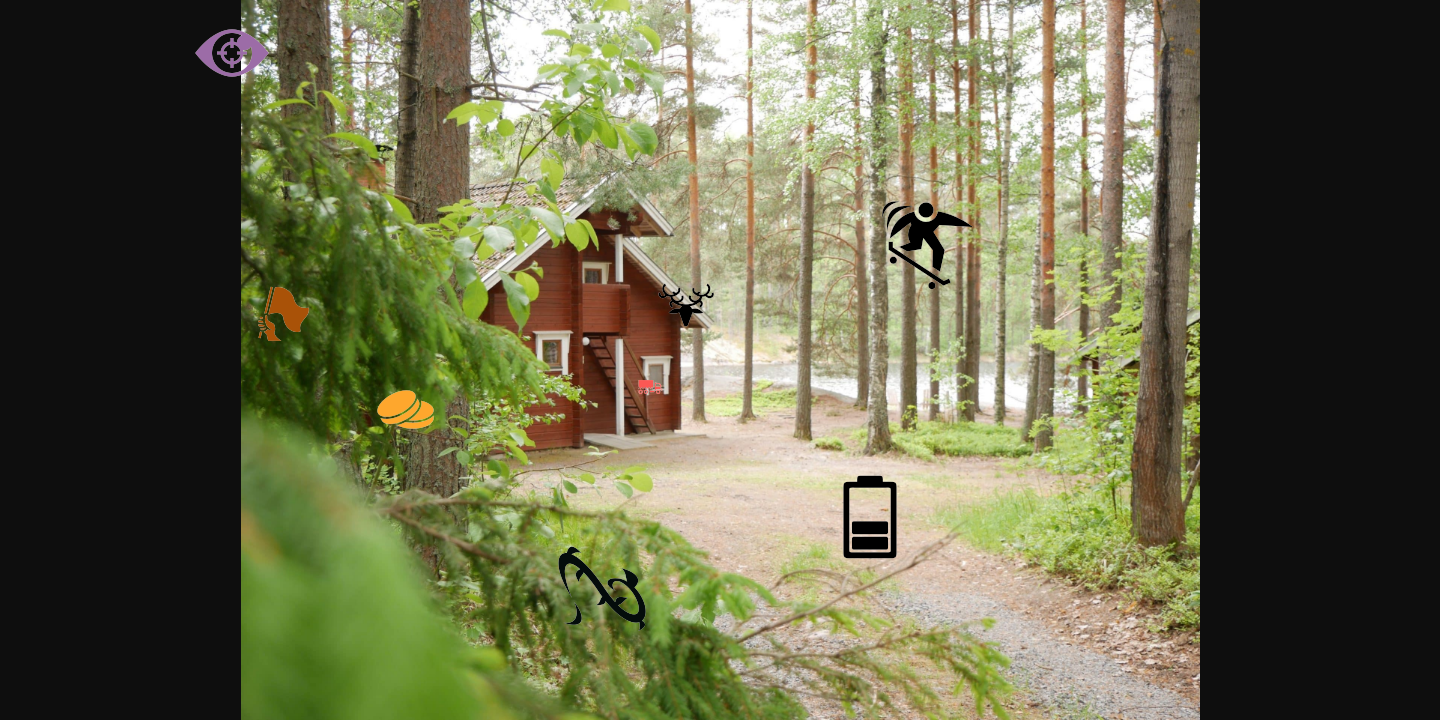 This screenshot has height=720, width=1440. What do you see at coordinates (870, 517) in the screenshot?
I see `indicates battery at 50% charge` at bounding box center [870, 517].